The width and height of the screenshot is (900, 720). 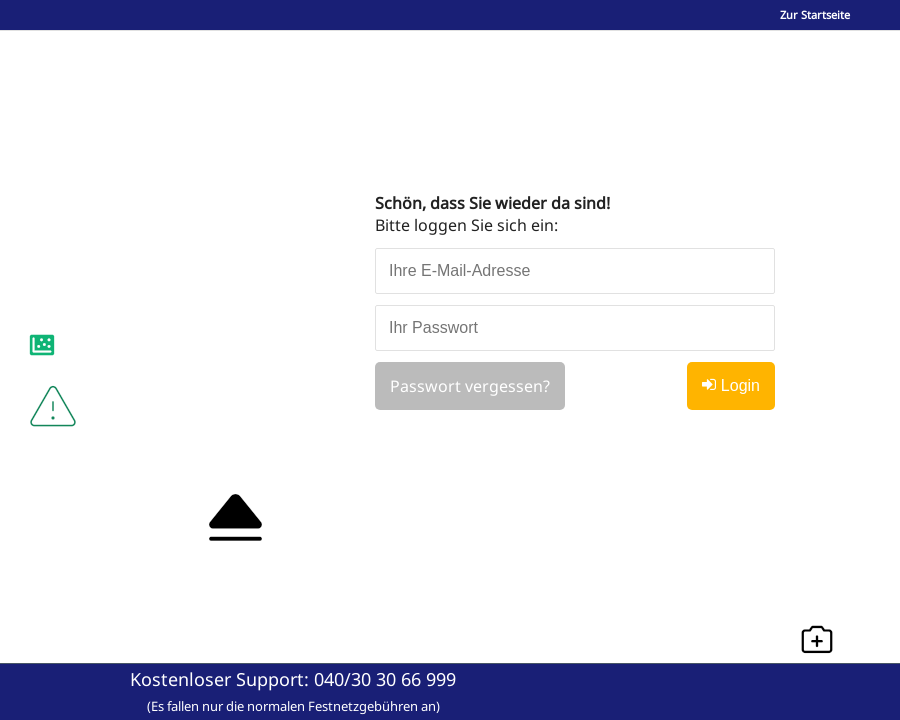 What do you see at coordinates (817, 640) in the screenshot?
I see `add a new photo` at bounding box center [817, 640].